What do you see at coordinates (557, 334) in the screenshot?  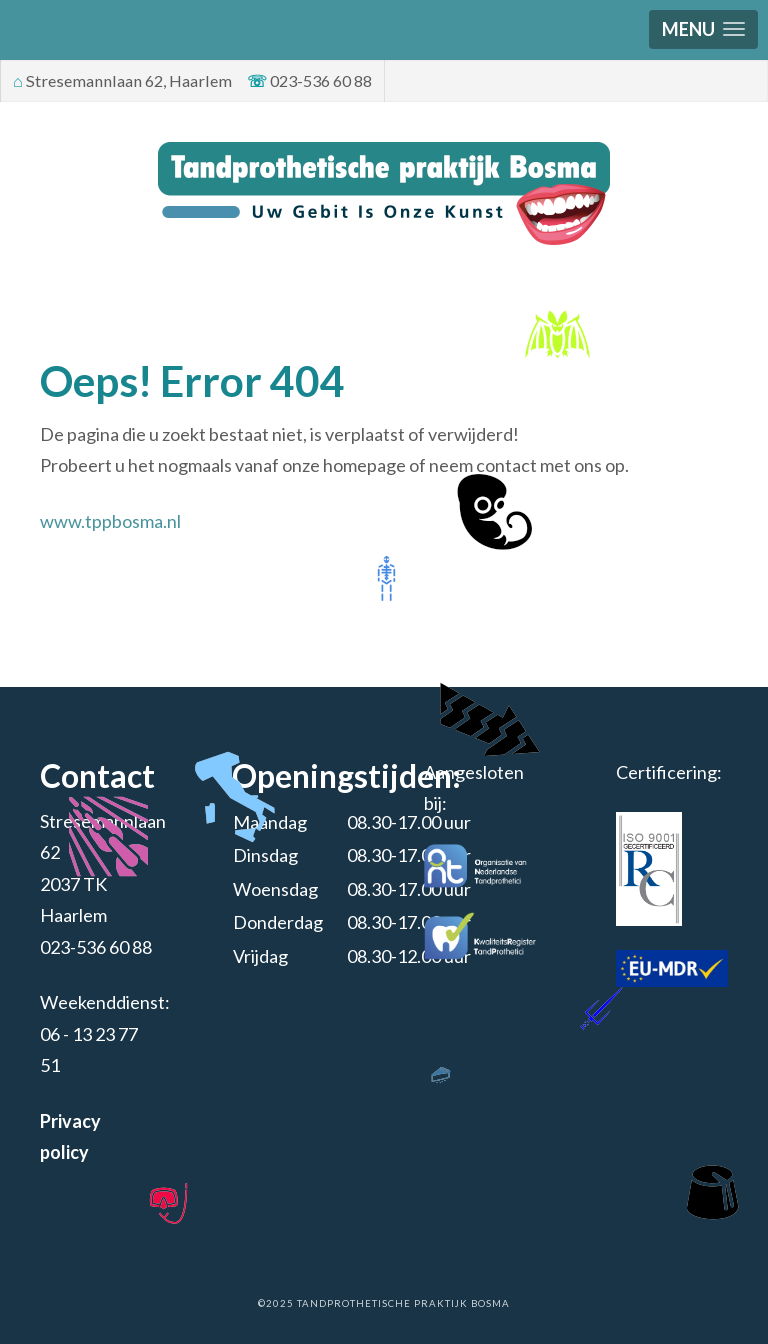 I see `bat creature icon for halloween or horror-themed game` at bounding box center [557, 334].